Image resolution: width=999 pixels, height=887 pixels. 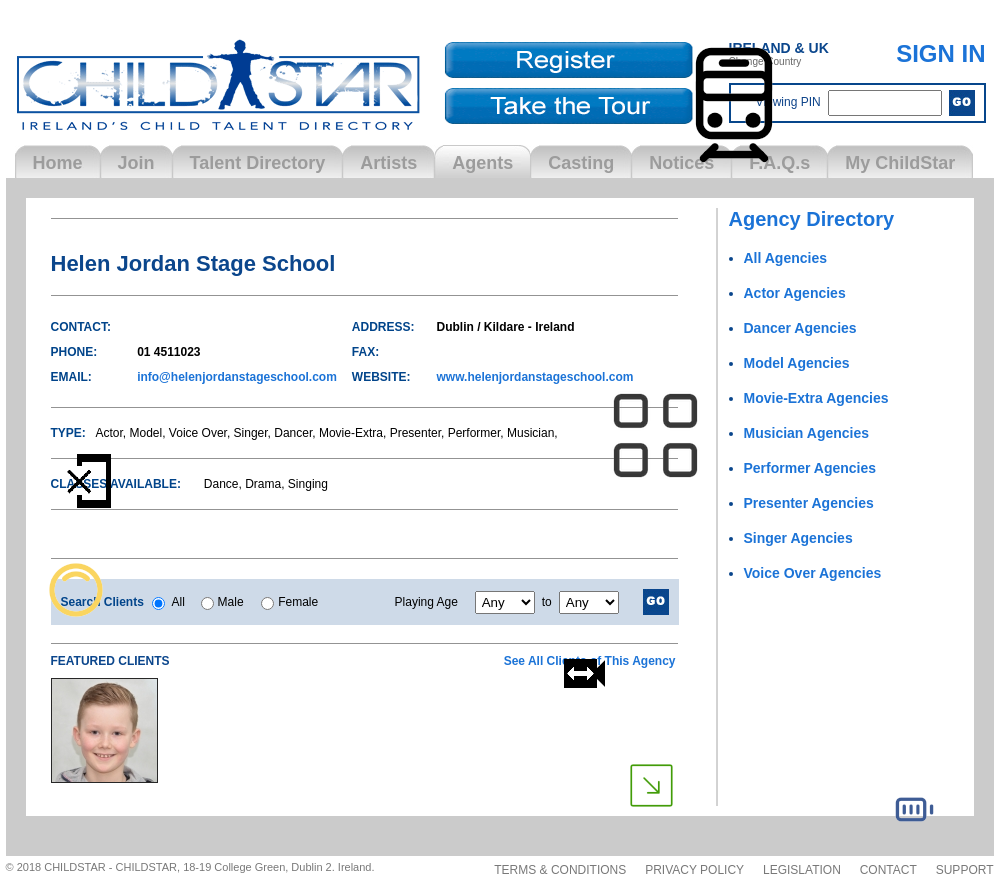 What do you see at coordinates (655, 435) in the screenshot?
I see `view all applications` at bounding box center [655, 435].